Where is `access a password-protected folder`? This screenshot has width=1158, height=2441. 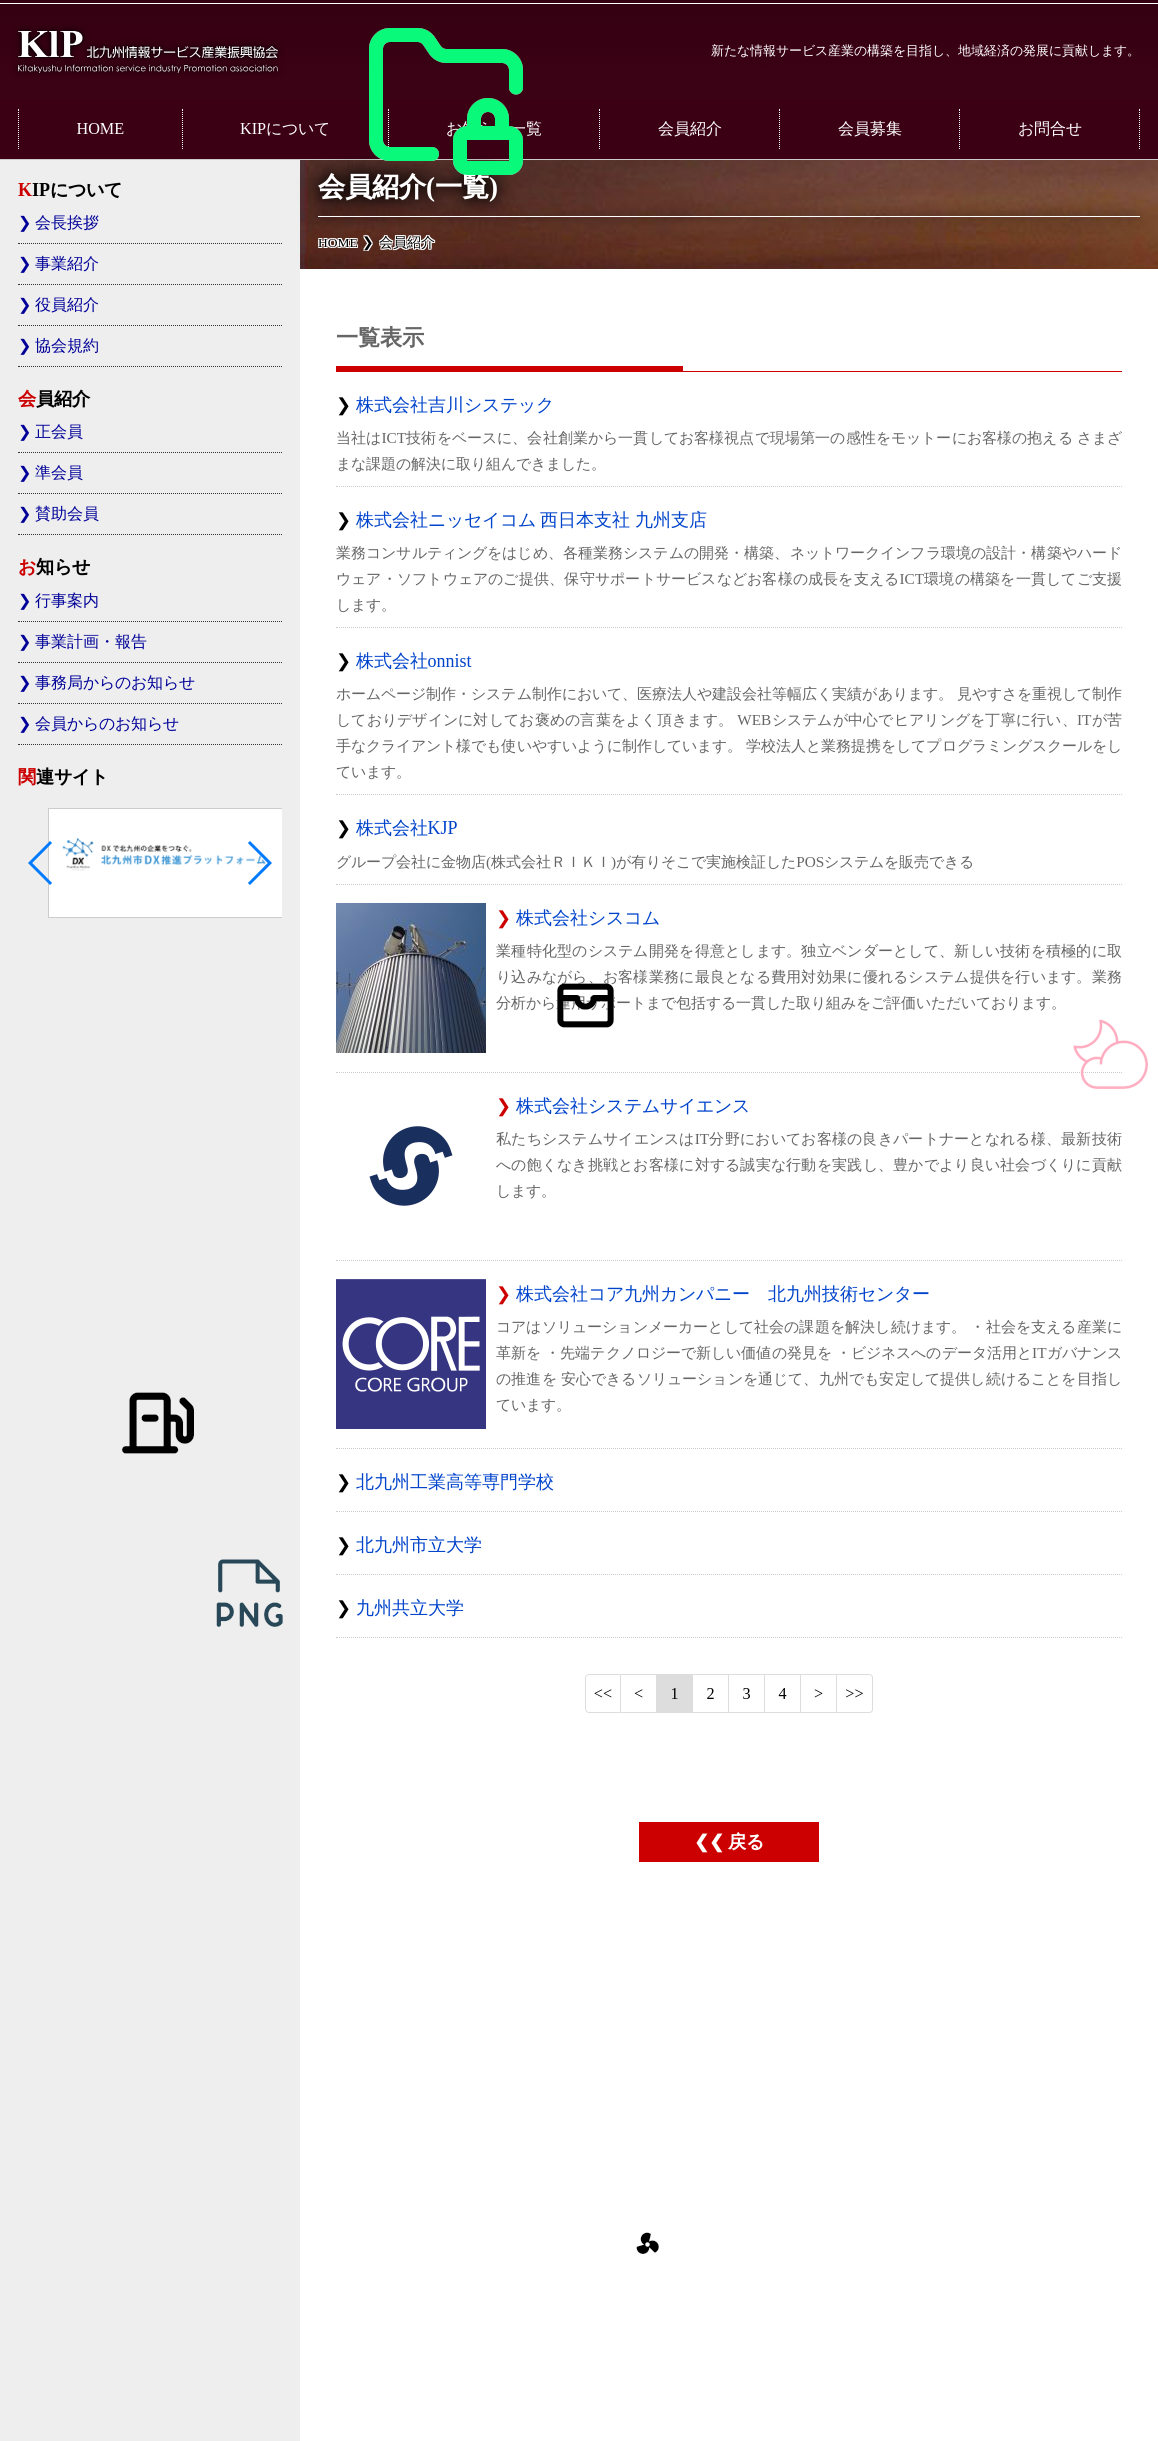
access a password-protected folder is located at coordinates (446, 98).